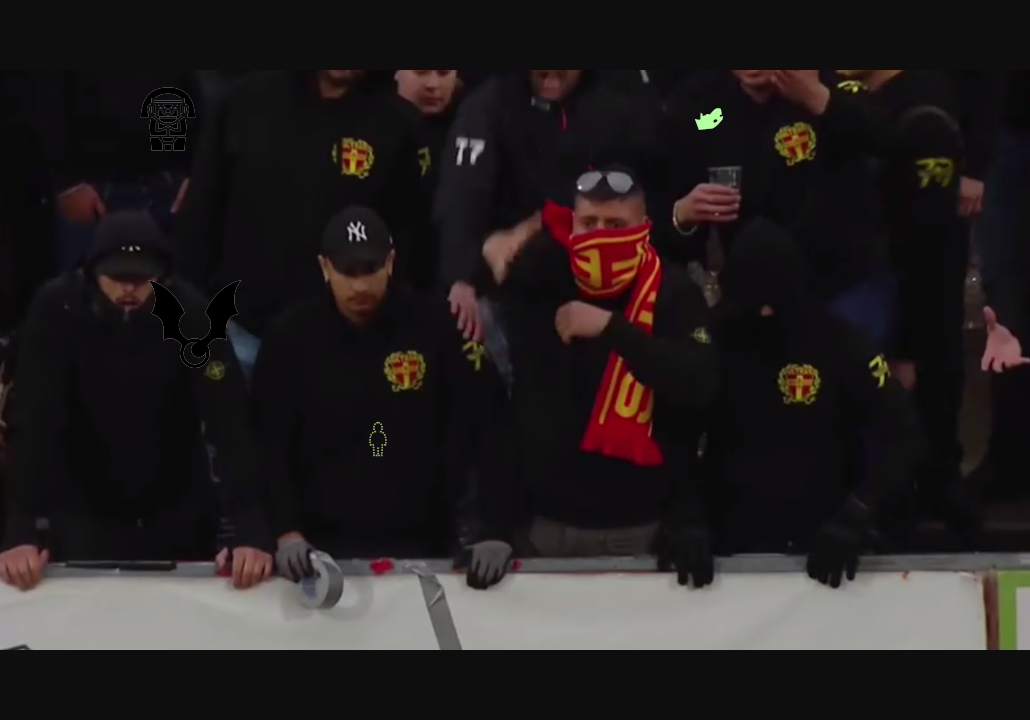 The height and width of the screenshot is (720, 1030). I want to click on toggle invisibility or stealth mode, so click(378, 439).